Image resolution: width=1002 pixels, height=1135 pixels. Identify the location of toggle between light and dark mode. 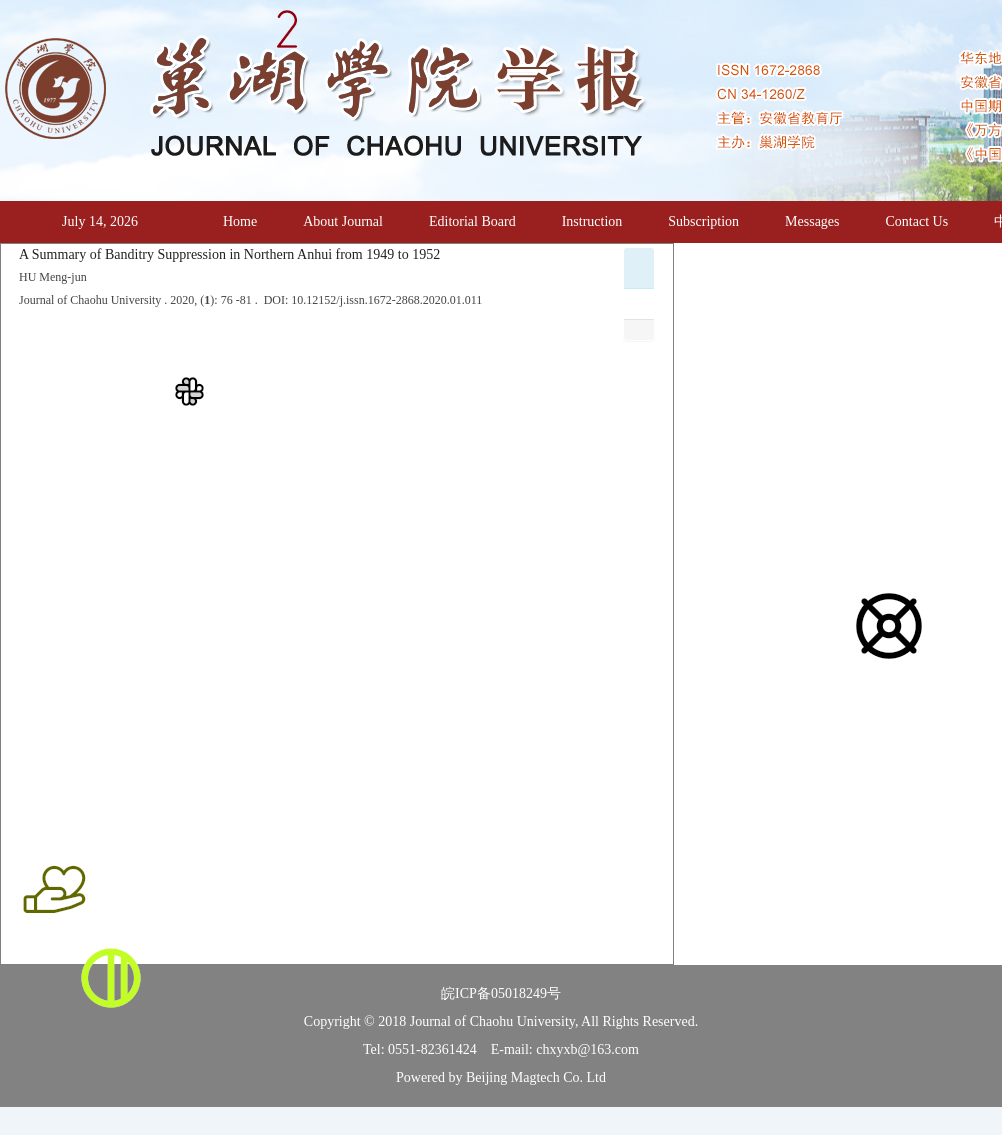
(111, 978).